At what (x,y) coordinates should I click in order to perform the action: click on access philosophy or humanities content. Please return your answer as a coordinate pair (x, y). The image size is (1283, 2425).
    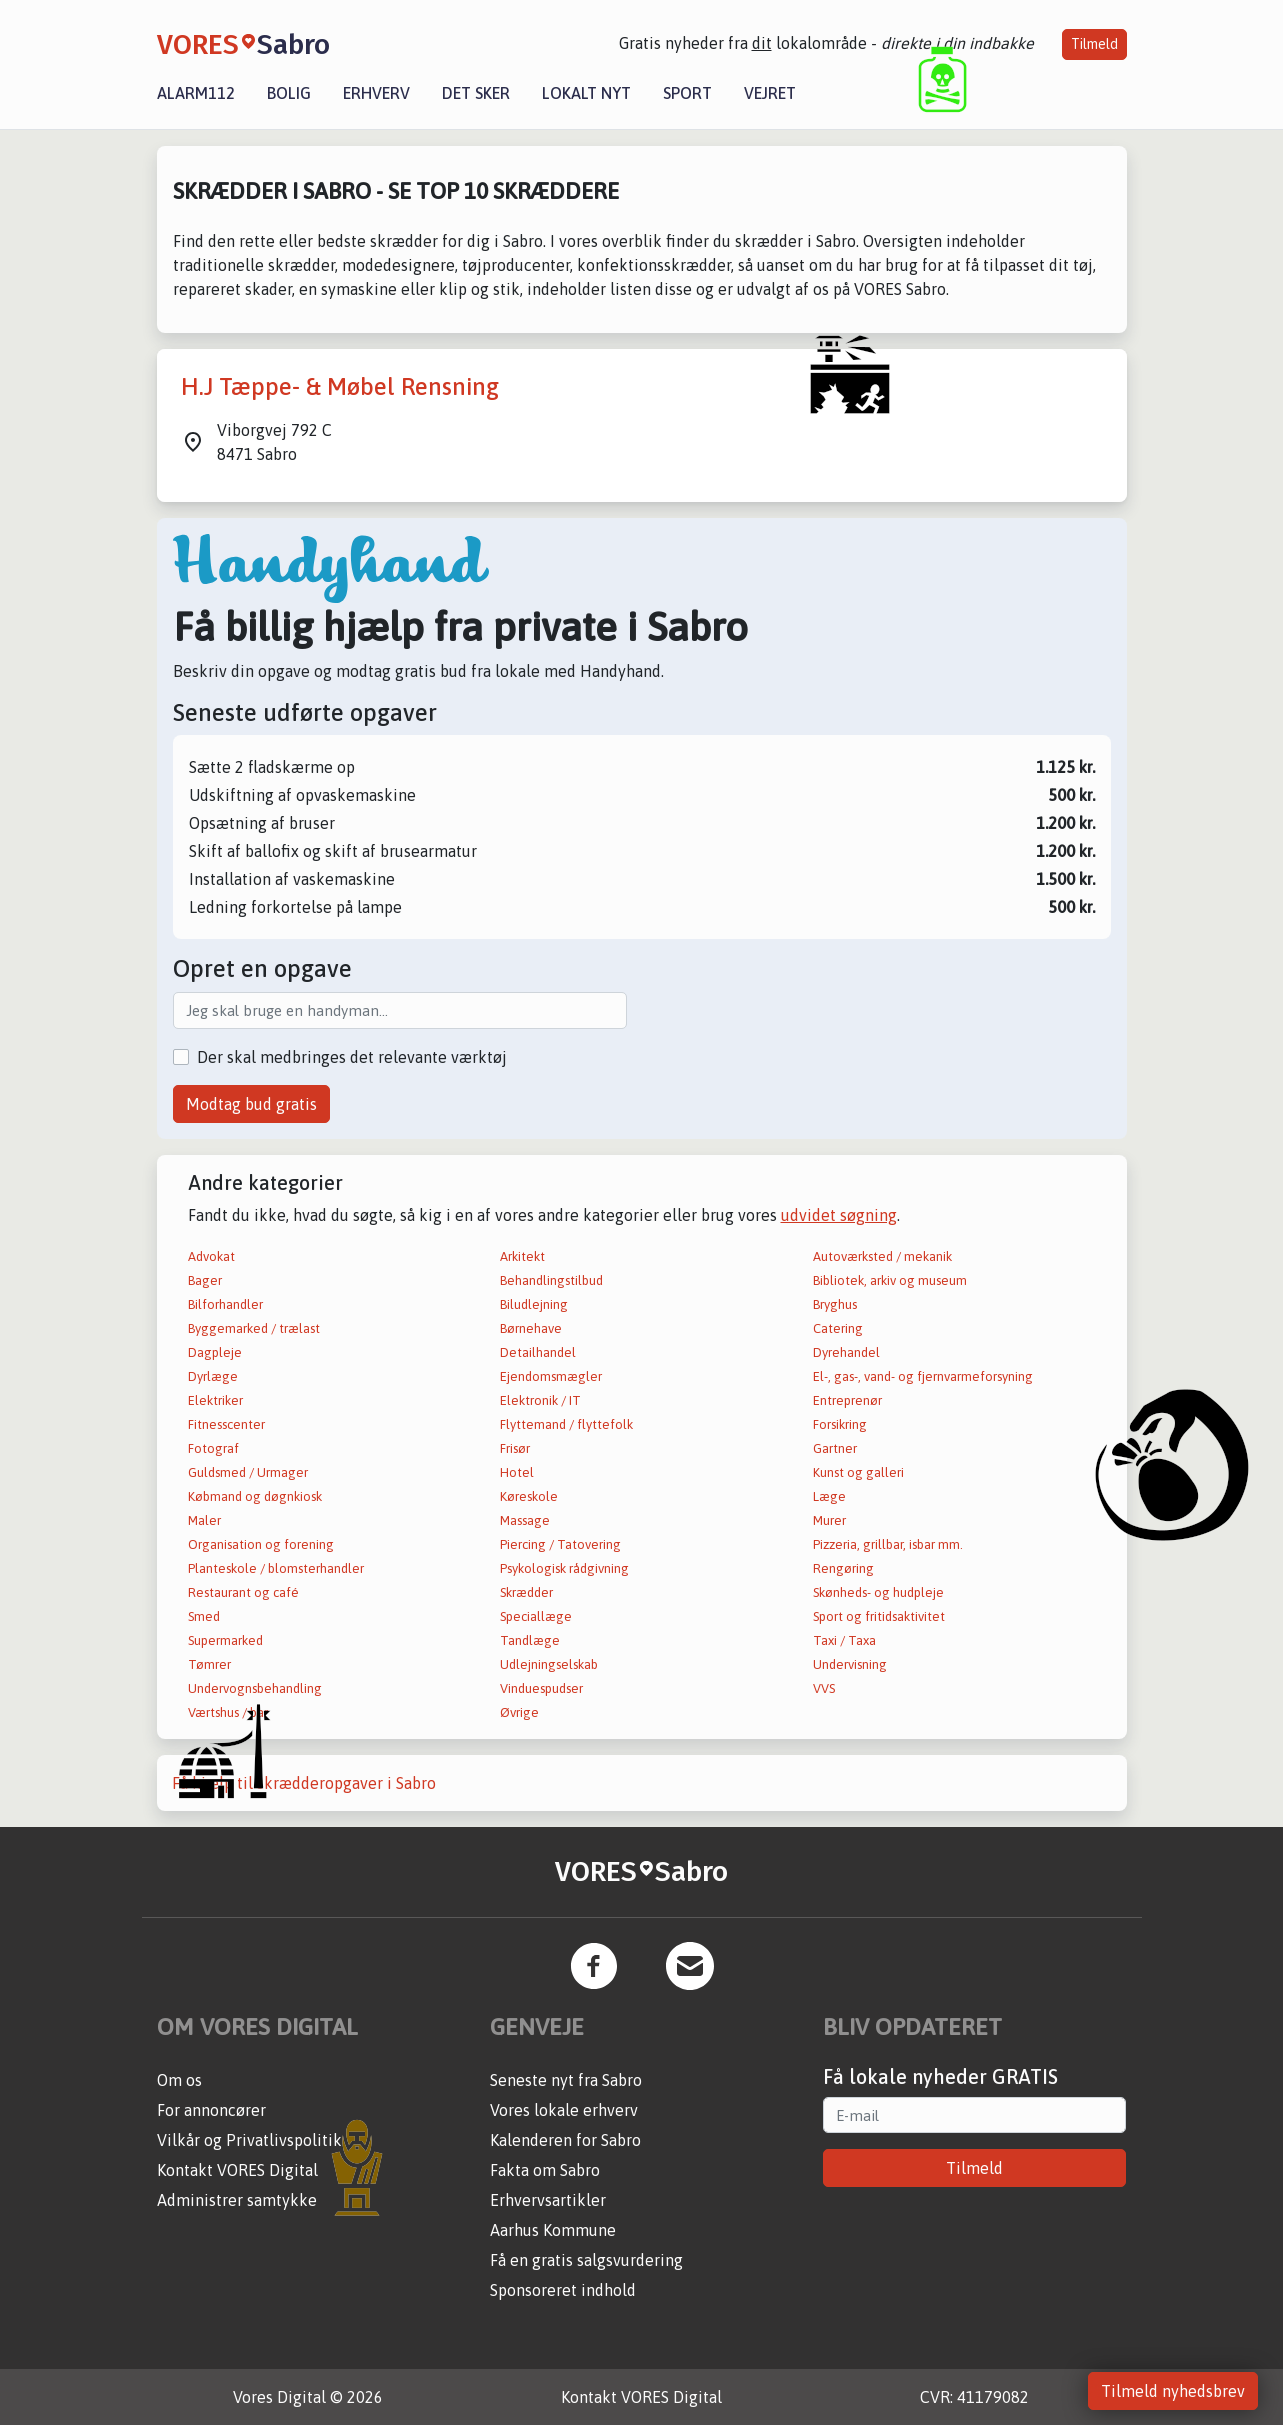
    Looking at the image, I should click on (357, 2166).